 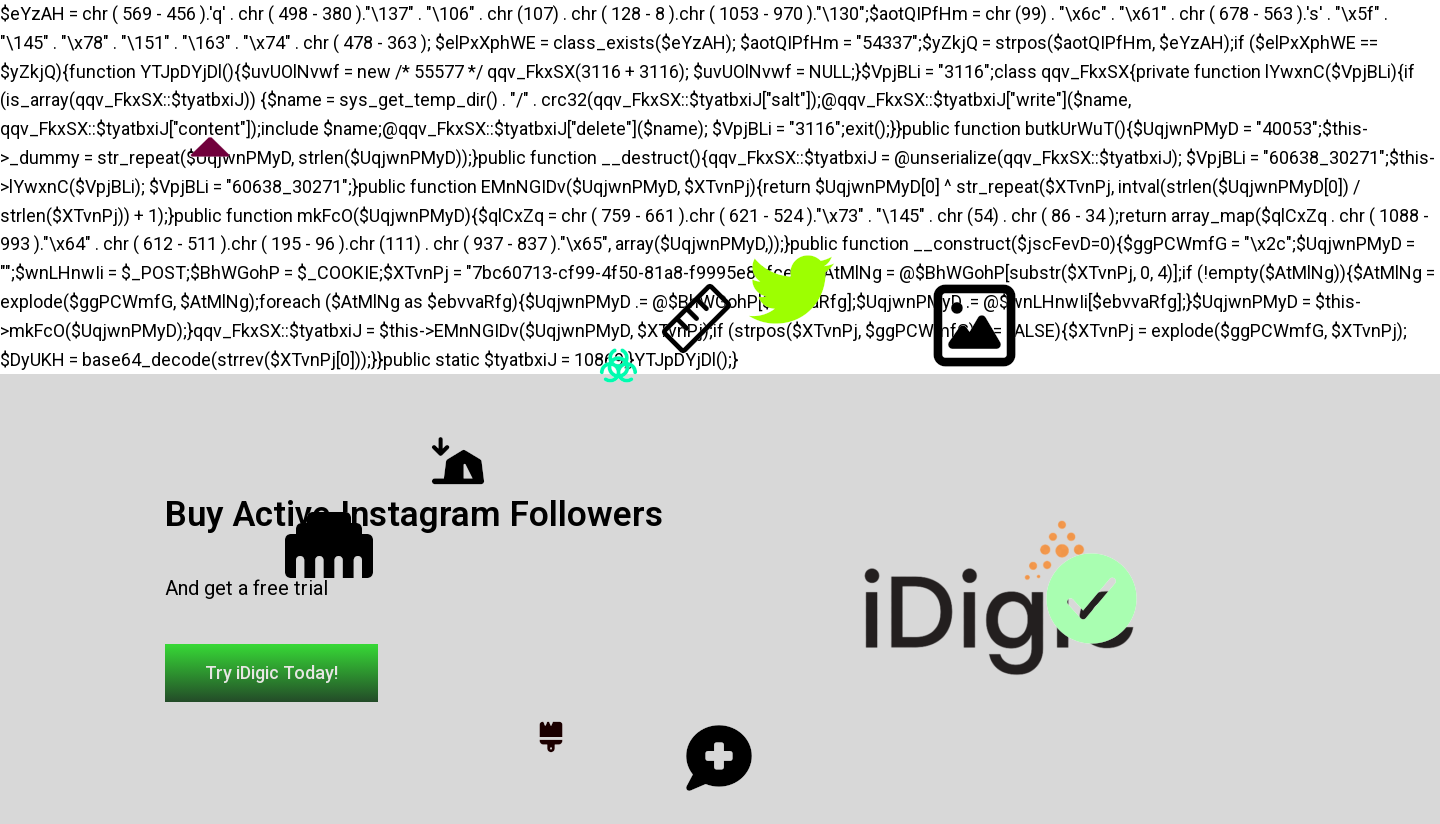 I want to click on download campsite or camping information, so click(x=458, y=461).